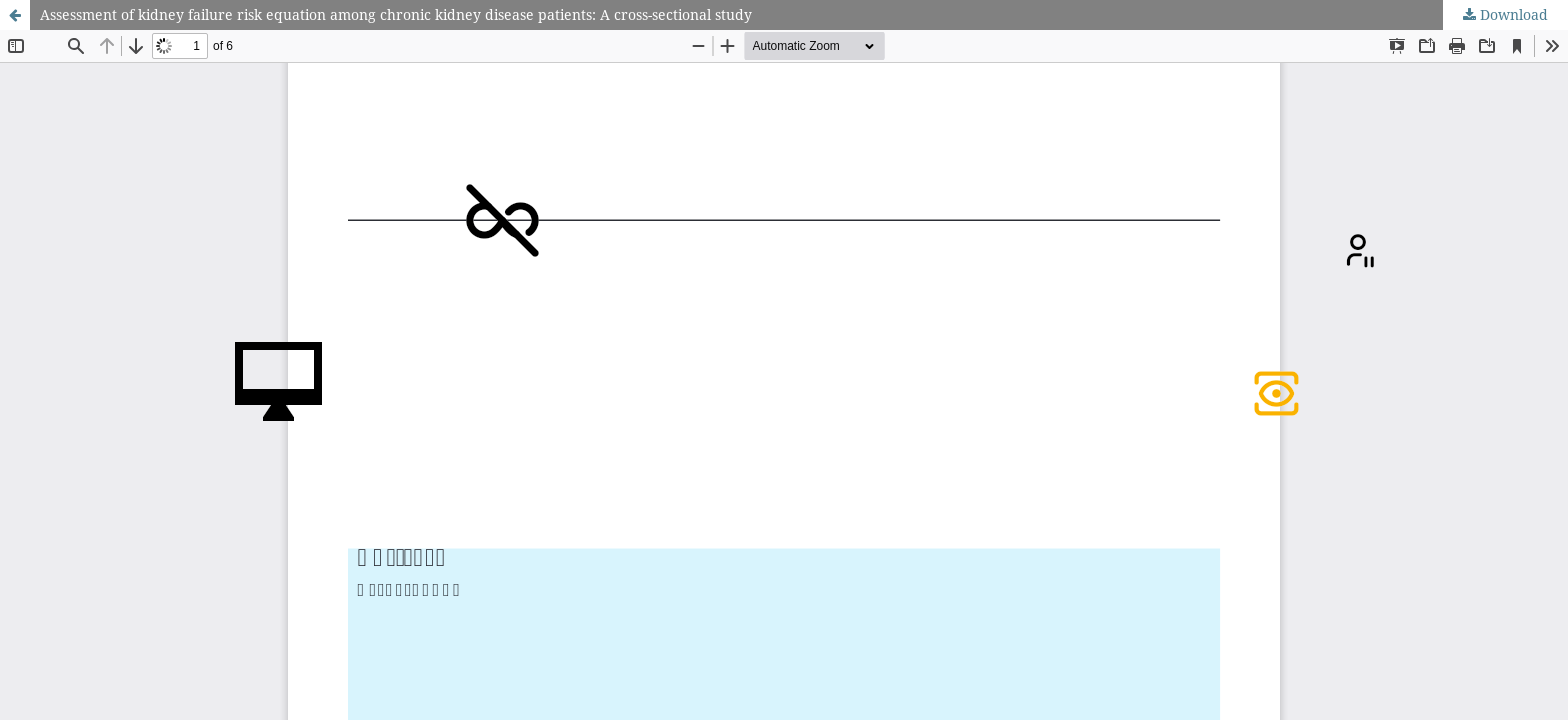  I want to click on disable infinite scroll or loop mode, so click(502, 220).